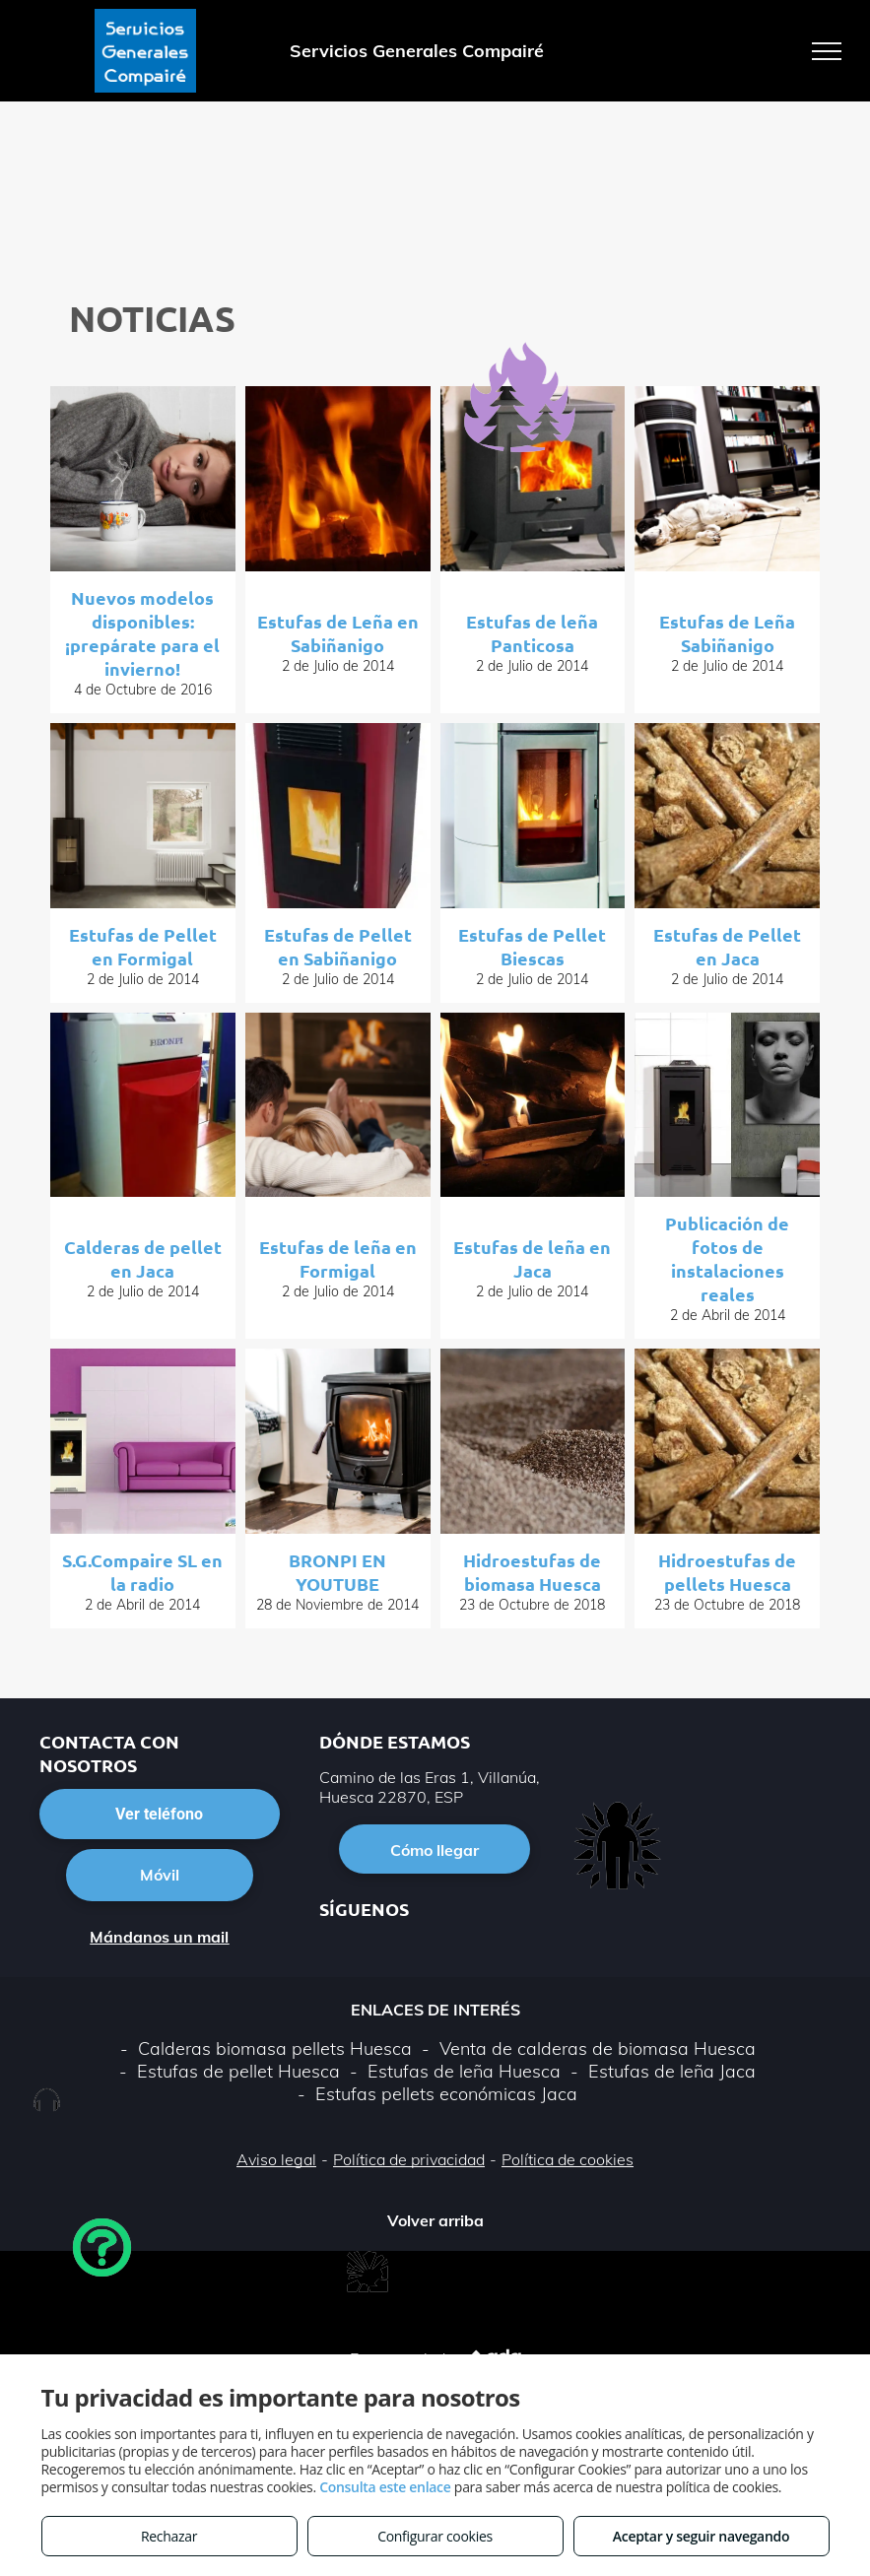 The image size is (870, 2576). Describe the element at coordinates (617, 1845) in the screenshot. I see `activate frost aura ability` at that location.